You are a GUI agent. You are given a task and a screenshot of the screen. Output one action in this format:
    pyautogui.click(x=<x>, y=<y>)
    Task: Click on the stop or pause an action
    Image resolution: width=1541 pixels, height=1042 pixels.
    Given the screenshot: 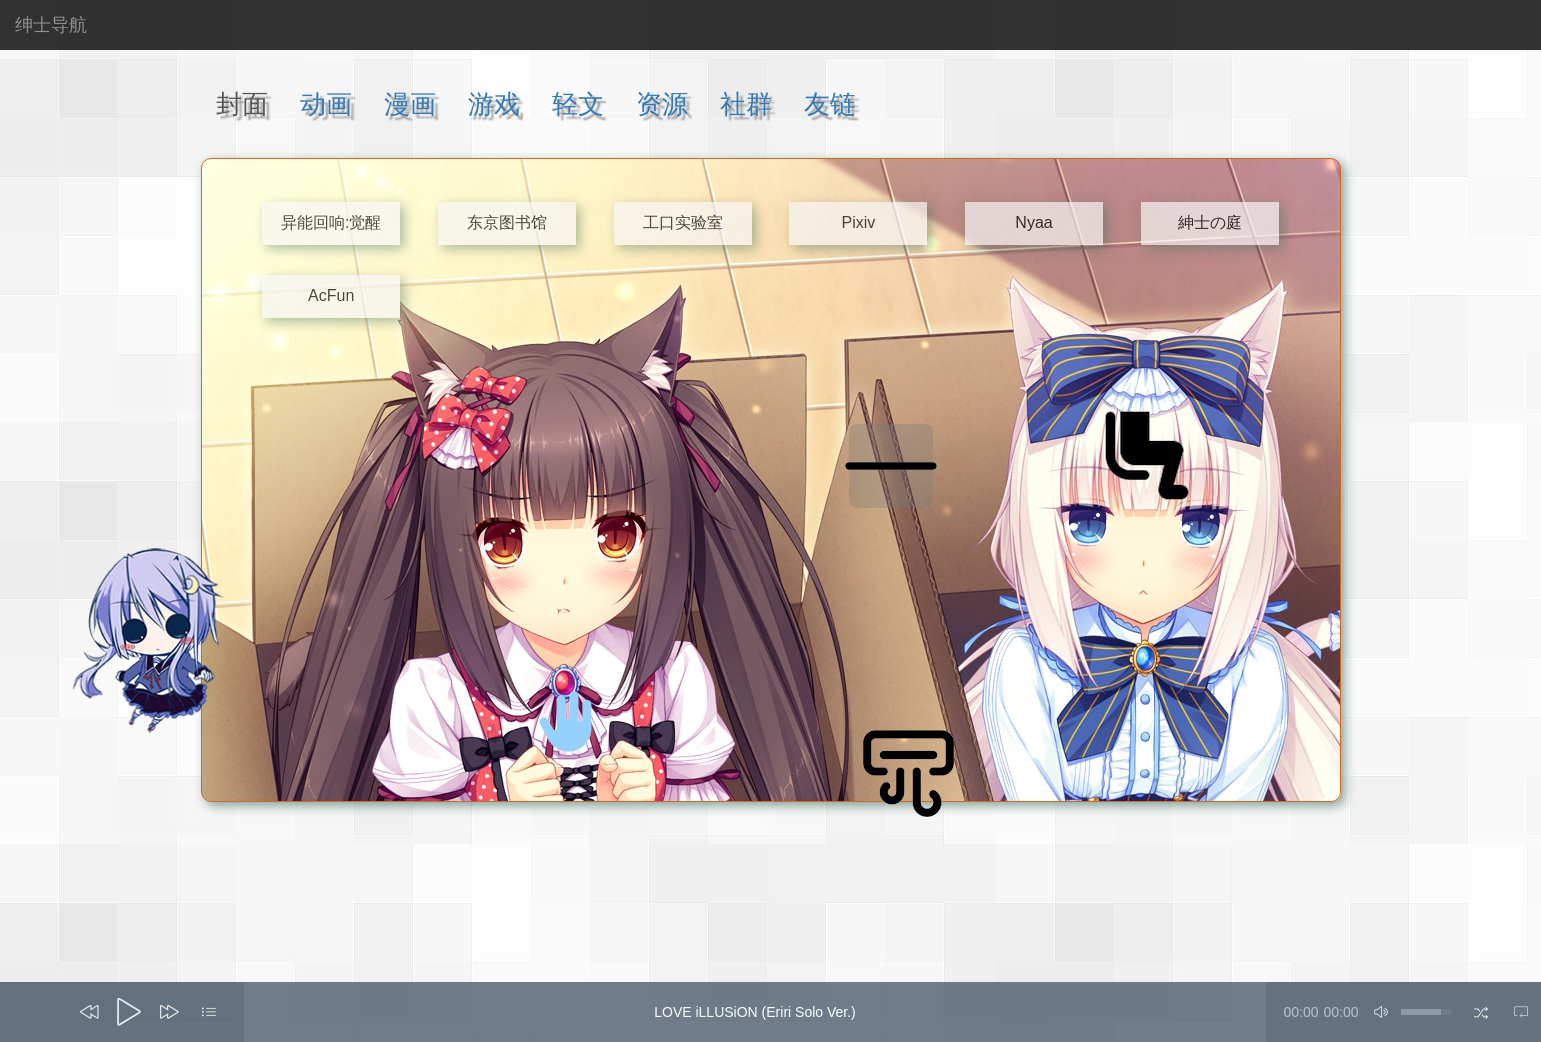 What is the action you would take?
    pyautogui.click(x=567, y=721)
    